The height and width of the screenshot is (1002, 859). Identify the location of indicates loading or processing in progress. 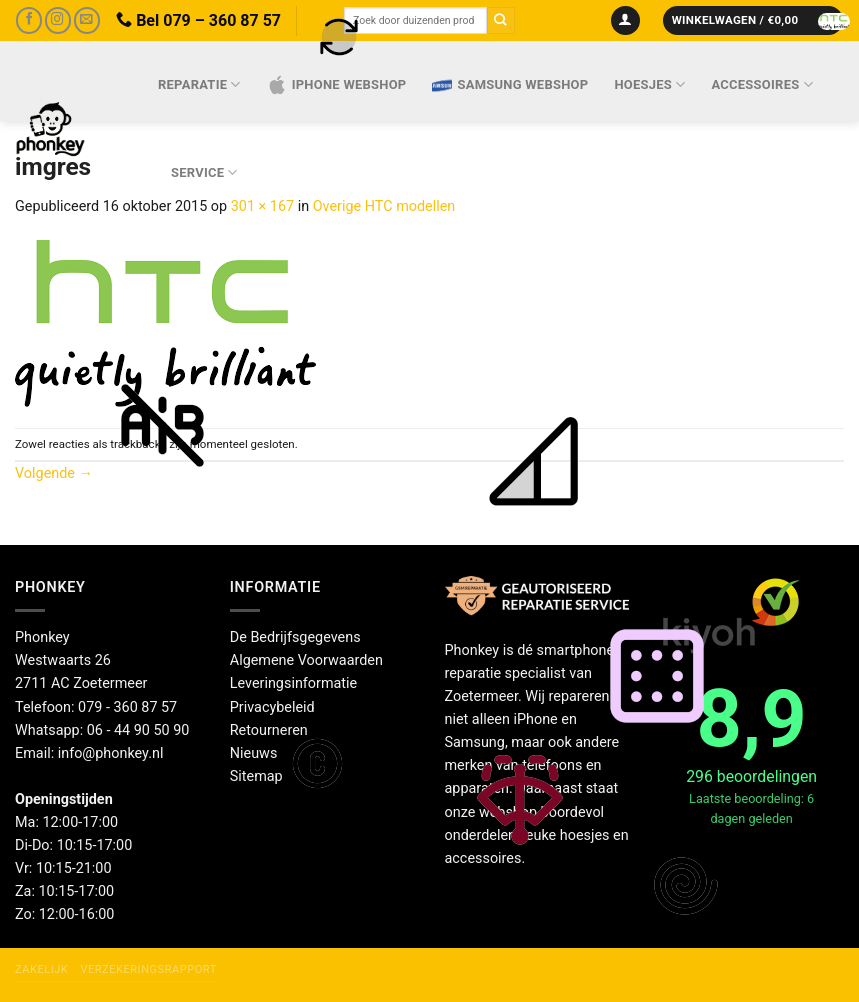
(686, 886).